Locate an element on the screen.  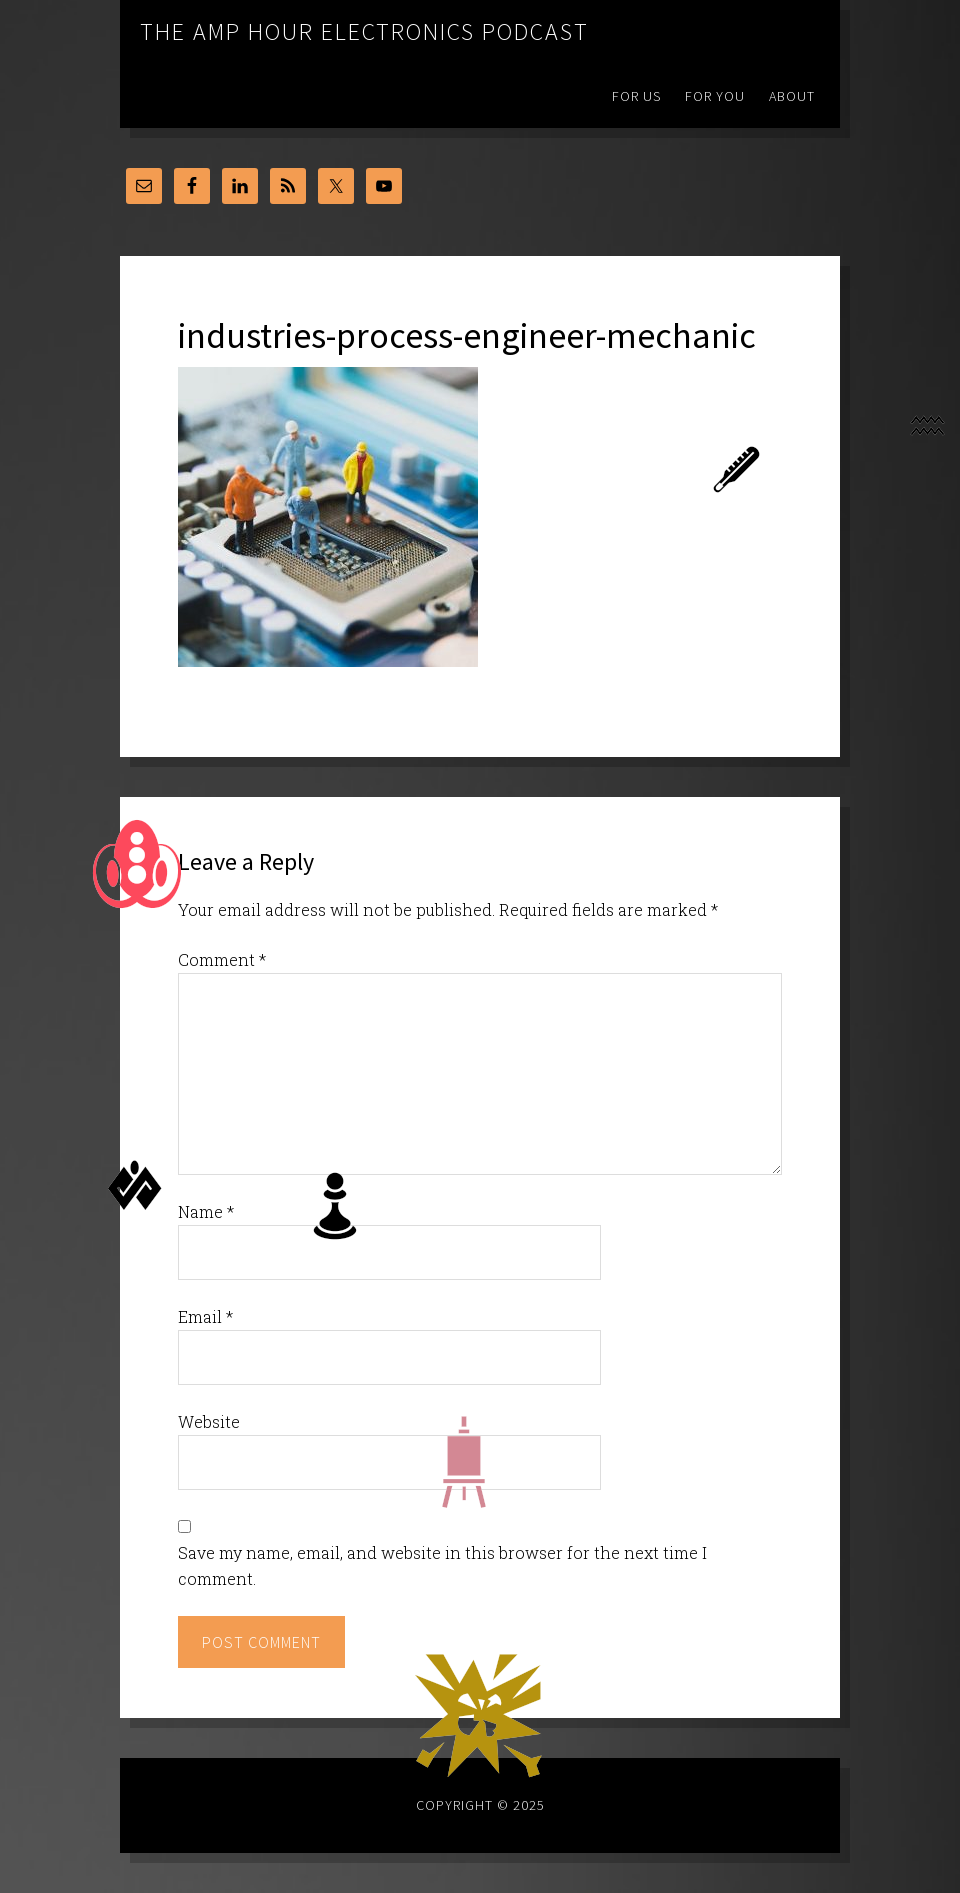
check body temperature or health status is located at coordinates (736, 469).